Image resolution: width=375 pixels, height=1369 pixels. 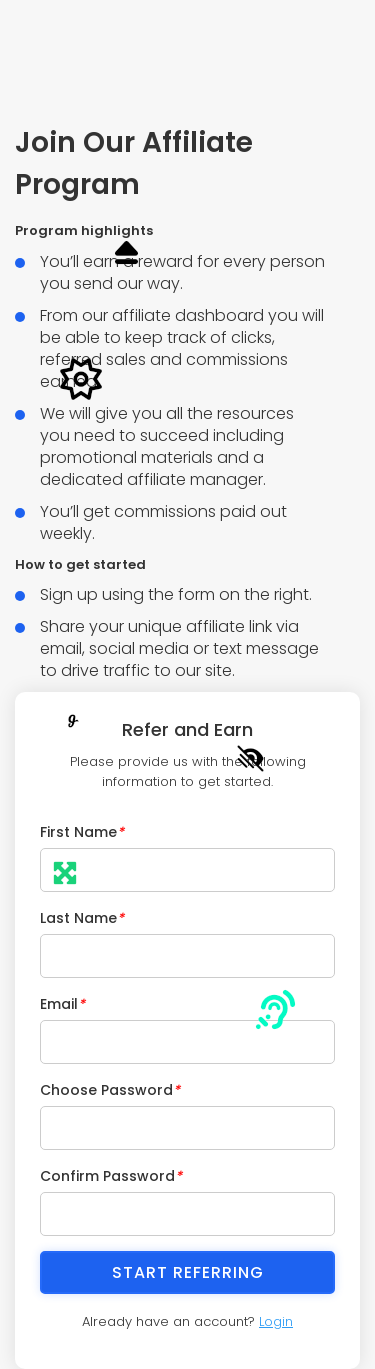 What do you see at coordinates (250, 758) in the screenshot?
I see `indicates low vision or visual impairment accessibility mode` at bounding box center [250, 758].